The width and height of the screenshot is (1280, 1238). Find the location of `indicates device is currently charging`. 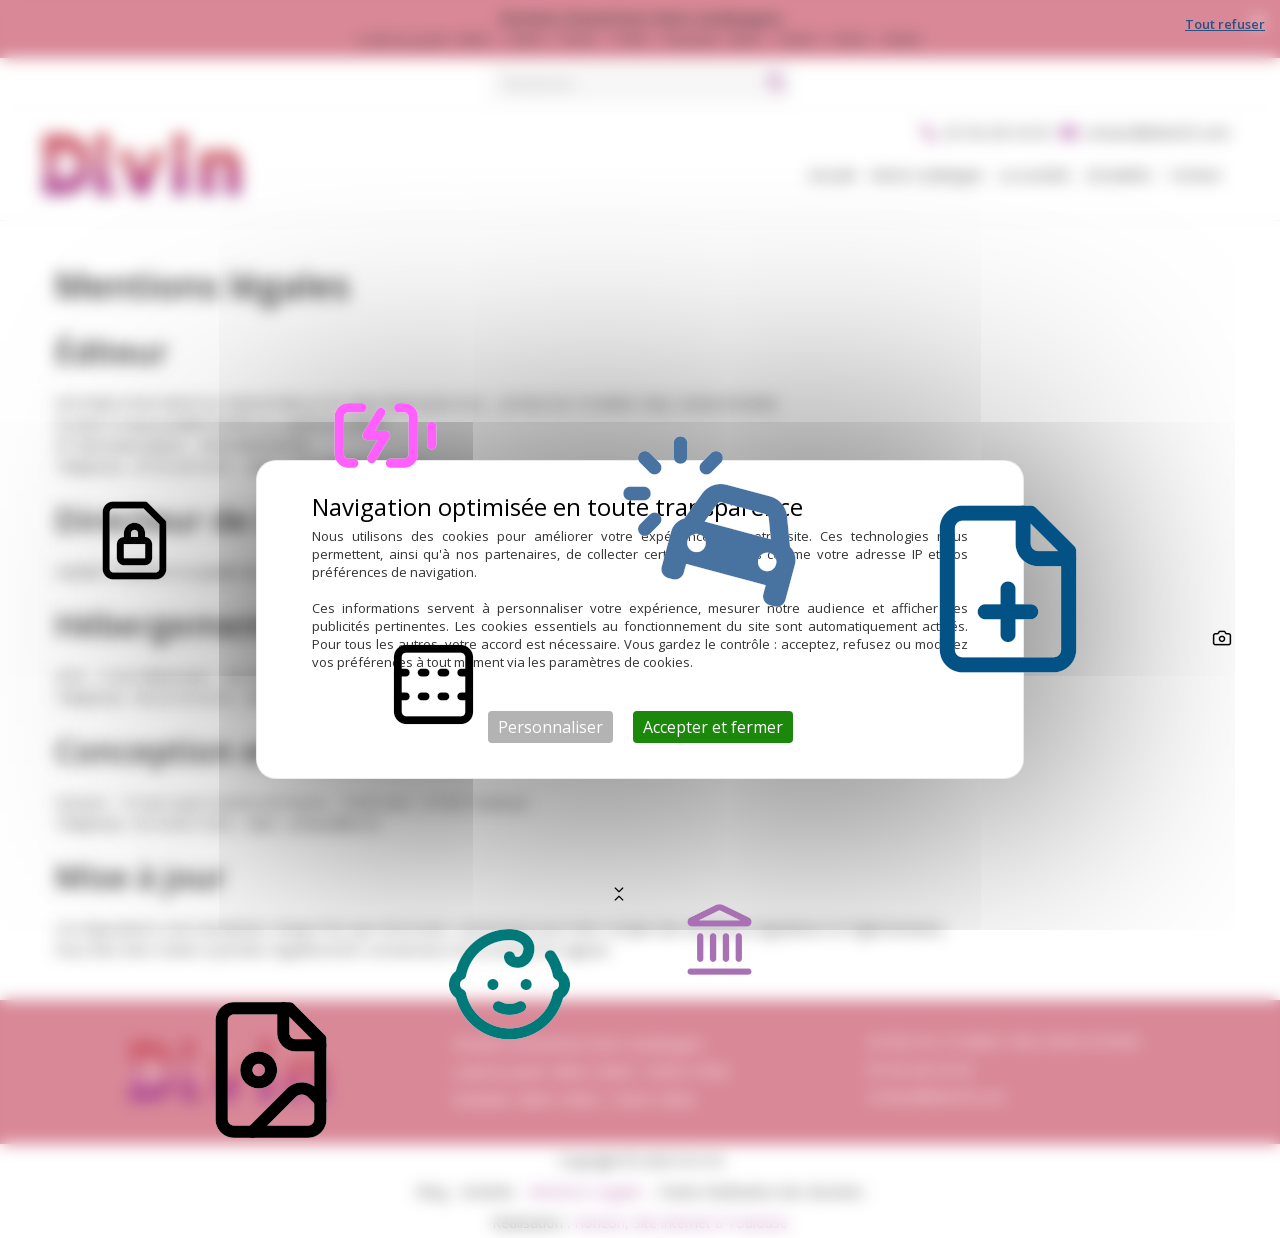

indicates device is currently charging is located at coordinates (385, 435).